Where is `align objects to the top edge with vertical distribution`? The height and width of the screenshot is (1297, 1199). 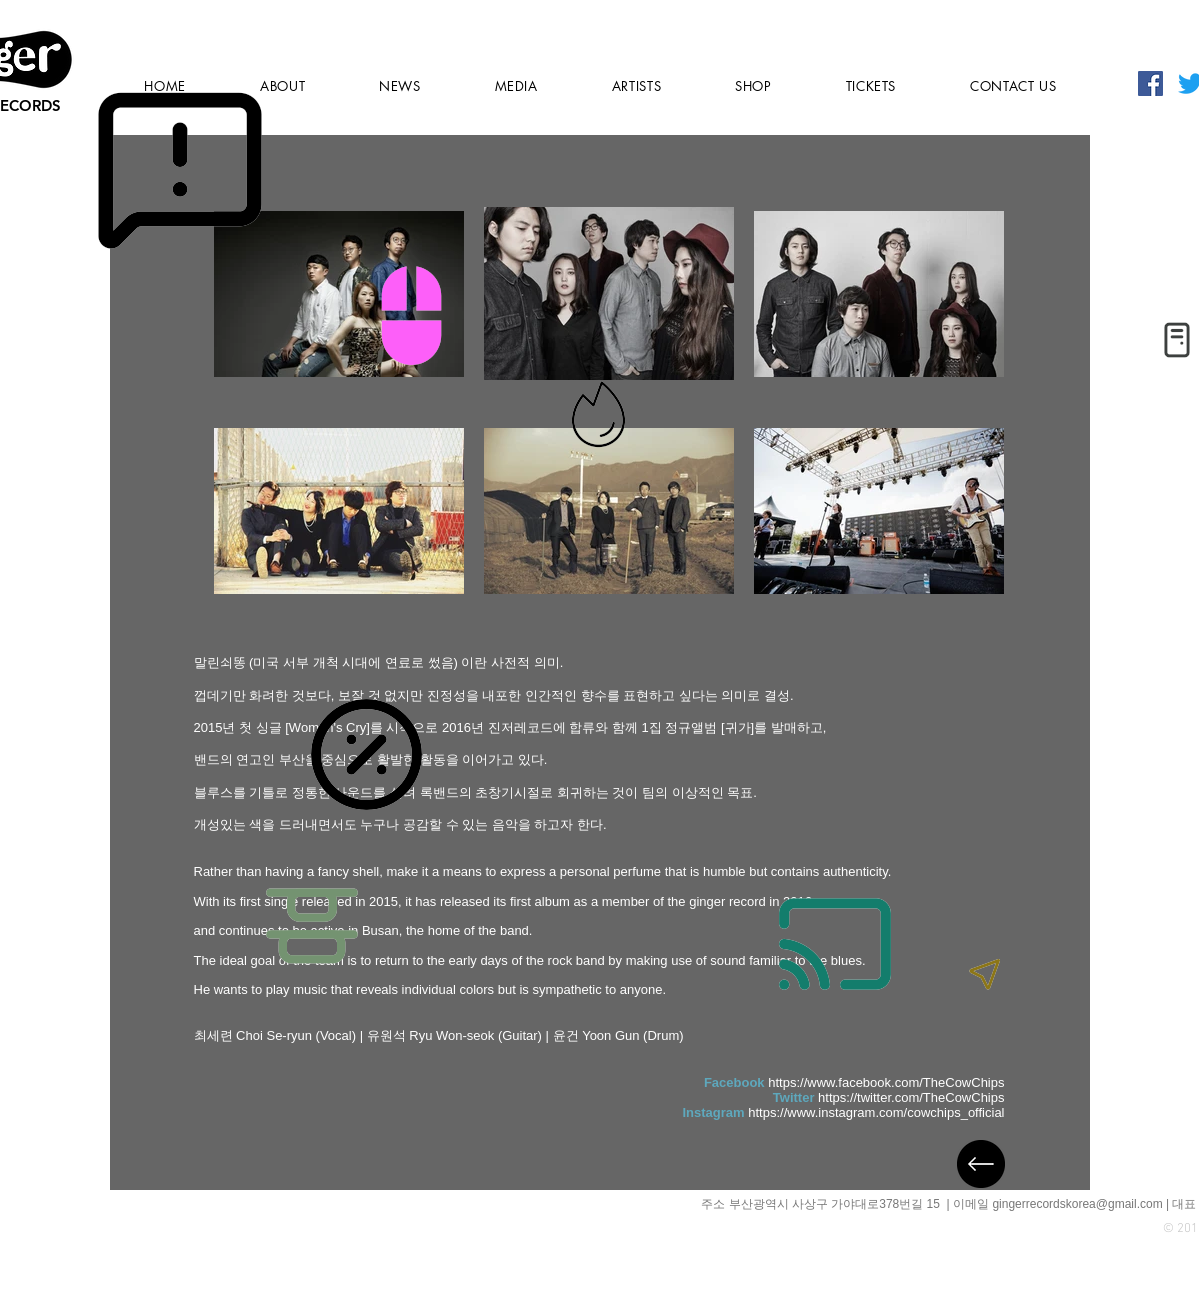 align objects to the top edge with vertical distribution is located at coordinates (312, 926).